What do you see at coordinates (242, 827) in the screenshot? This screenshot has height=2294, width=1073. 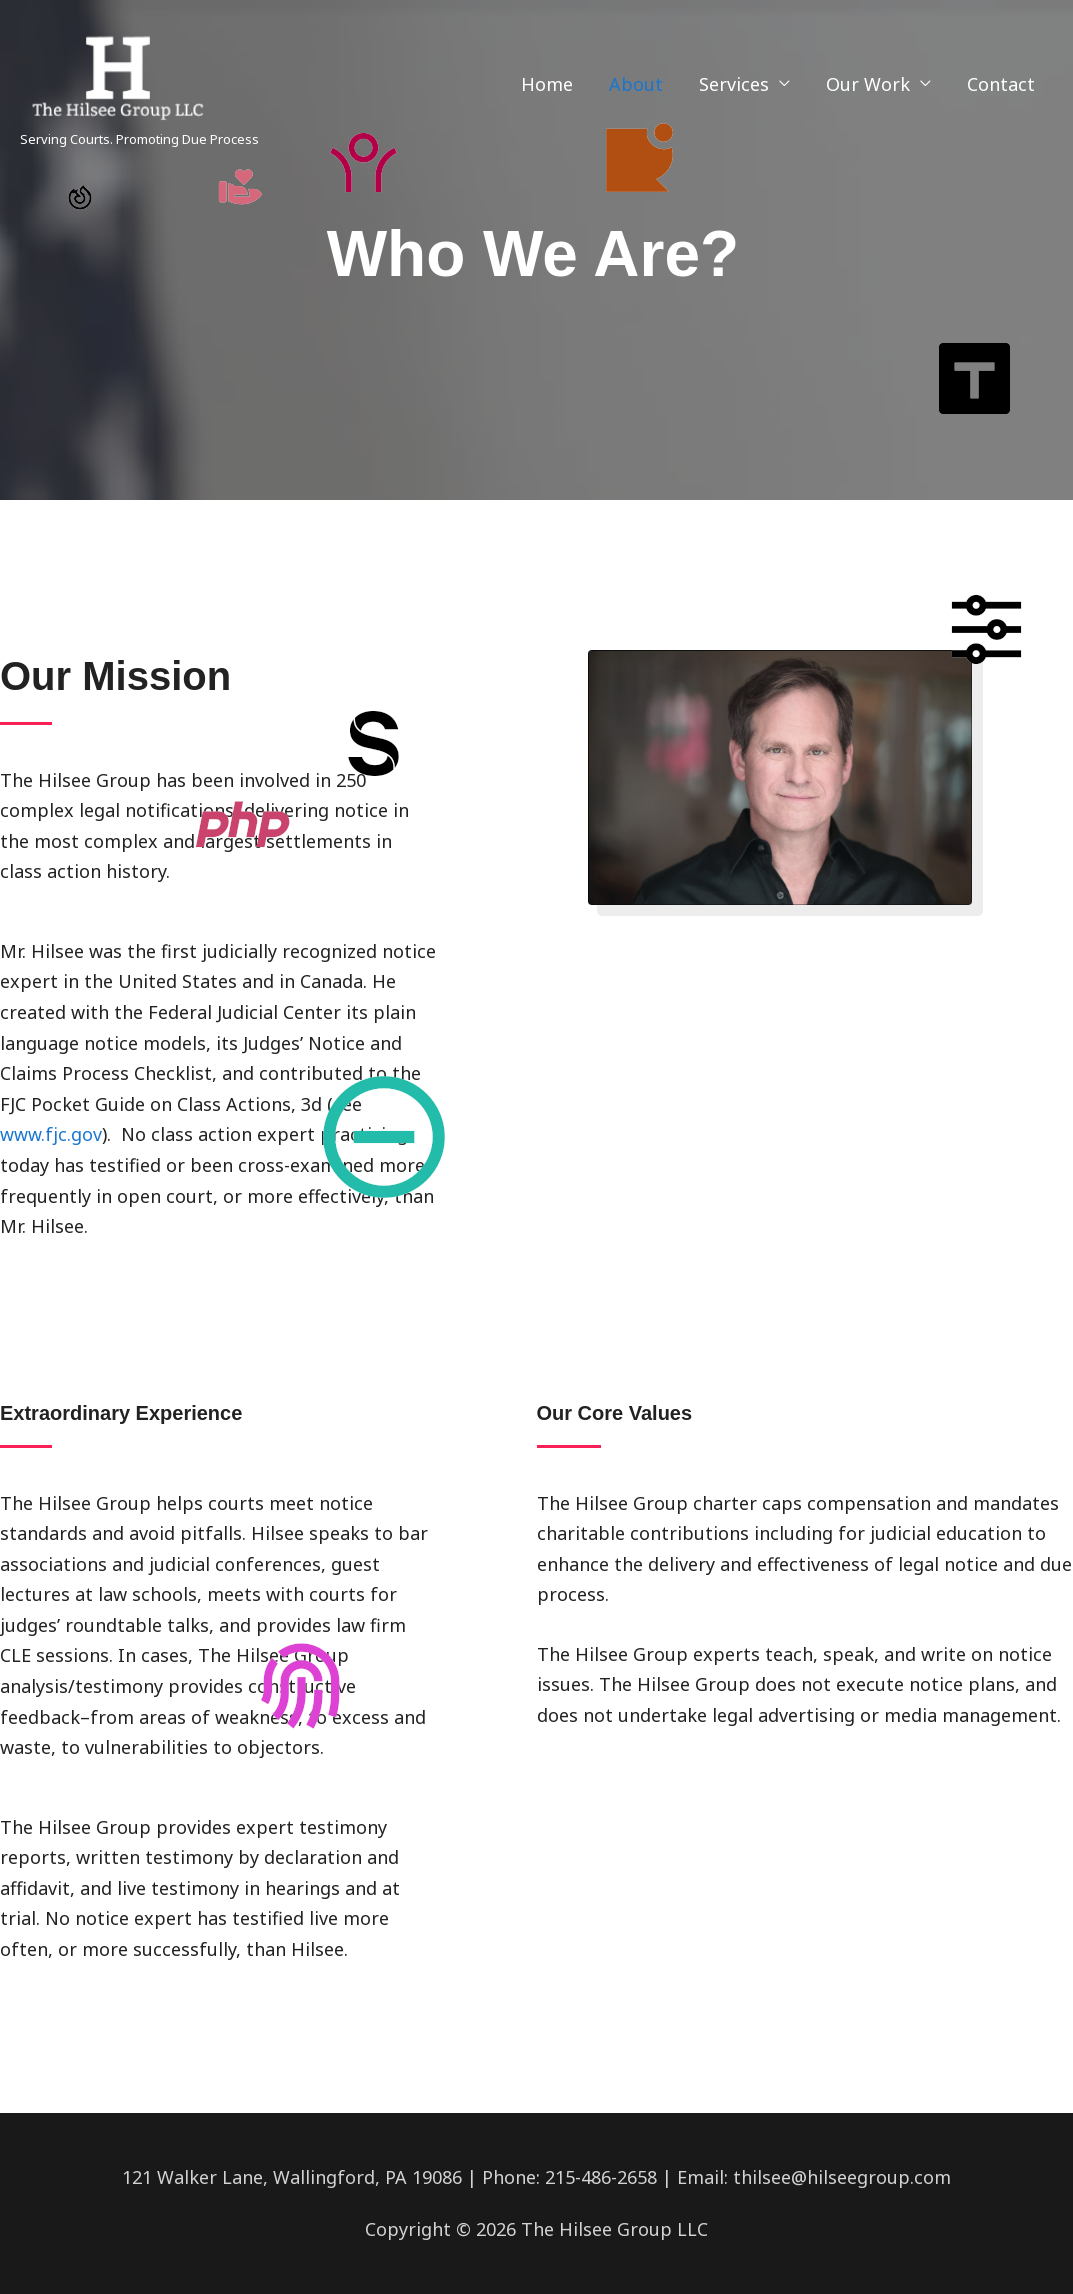 I see `indicates PHP programming language` at bounding box center [242, 827].